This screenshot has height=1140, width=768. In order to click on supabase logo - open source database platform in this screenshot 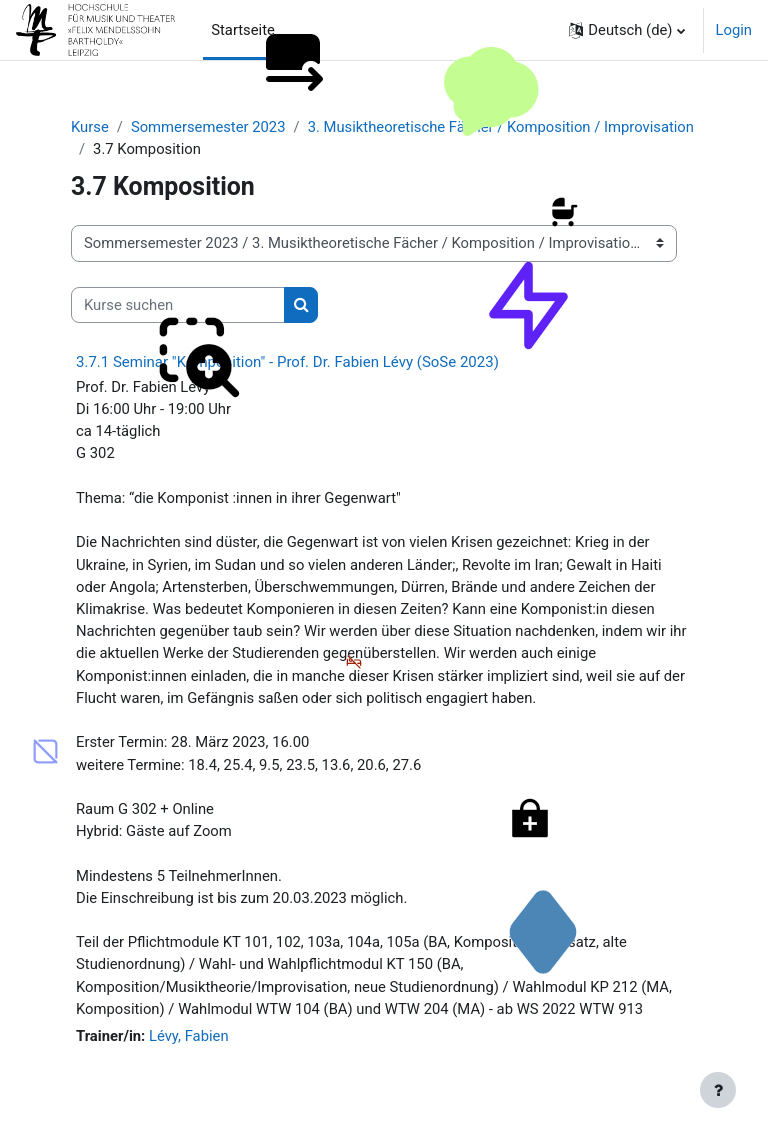, I will do `click(528, 305)`.